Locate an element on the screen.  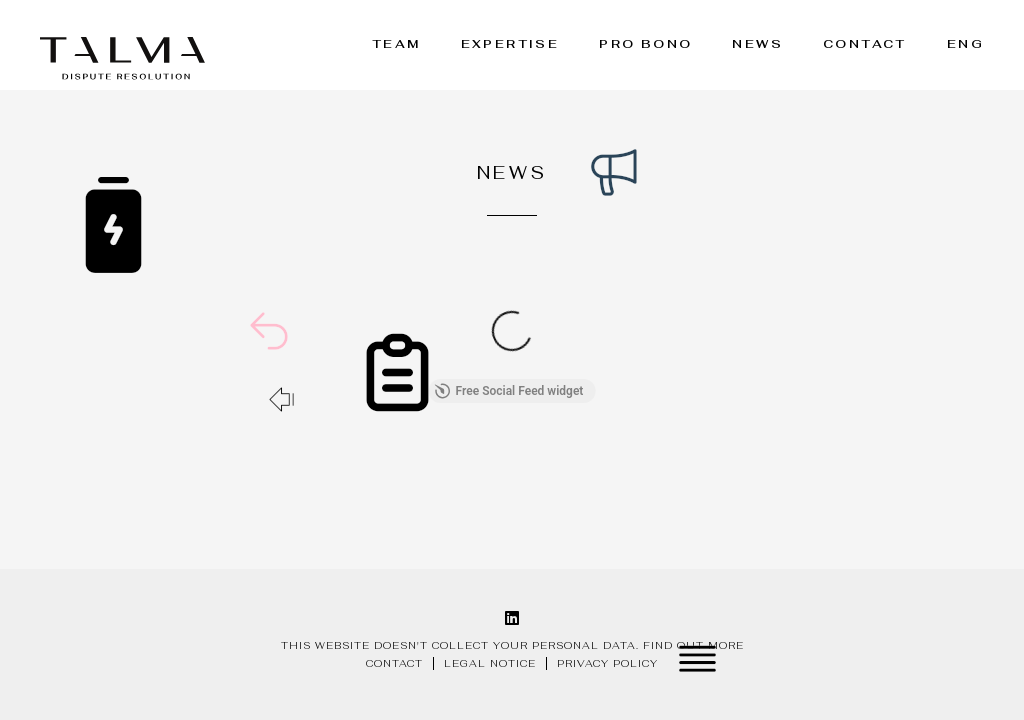
go back to previous screen is located at coordinates (282, 399).